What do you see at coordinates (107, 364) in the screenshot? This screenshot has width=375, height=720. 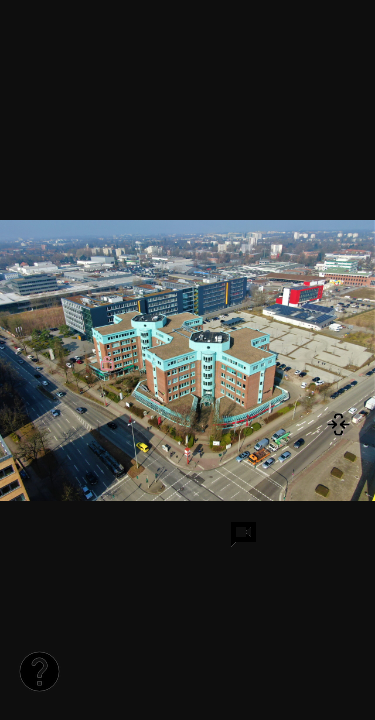 I see `unlocked or unsecured state` at bounding box center [107, 364].